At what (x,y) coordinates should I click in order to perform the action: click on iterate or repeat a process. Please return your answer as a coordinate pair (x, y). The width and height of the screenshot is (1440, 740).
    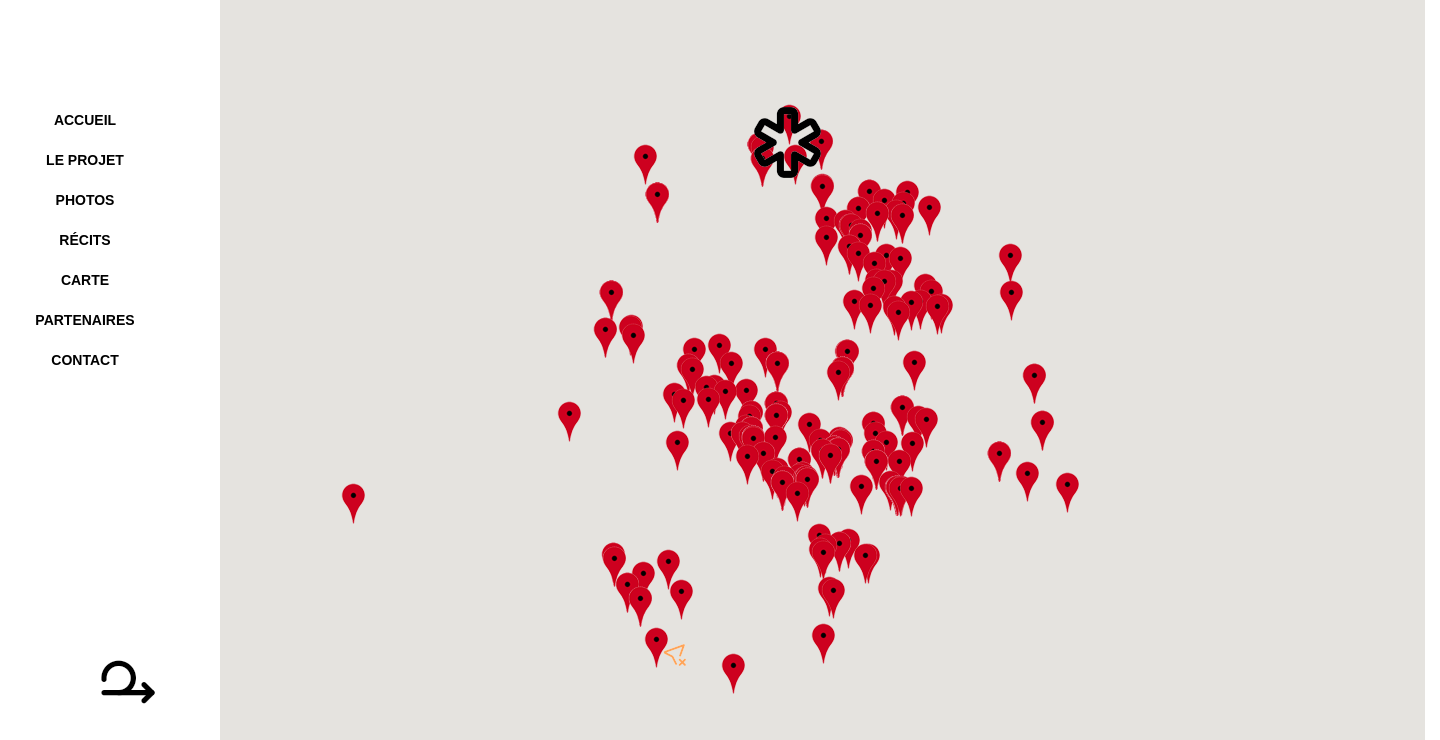
    Looking at the image, I should click on (128, 682).